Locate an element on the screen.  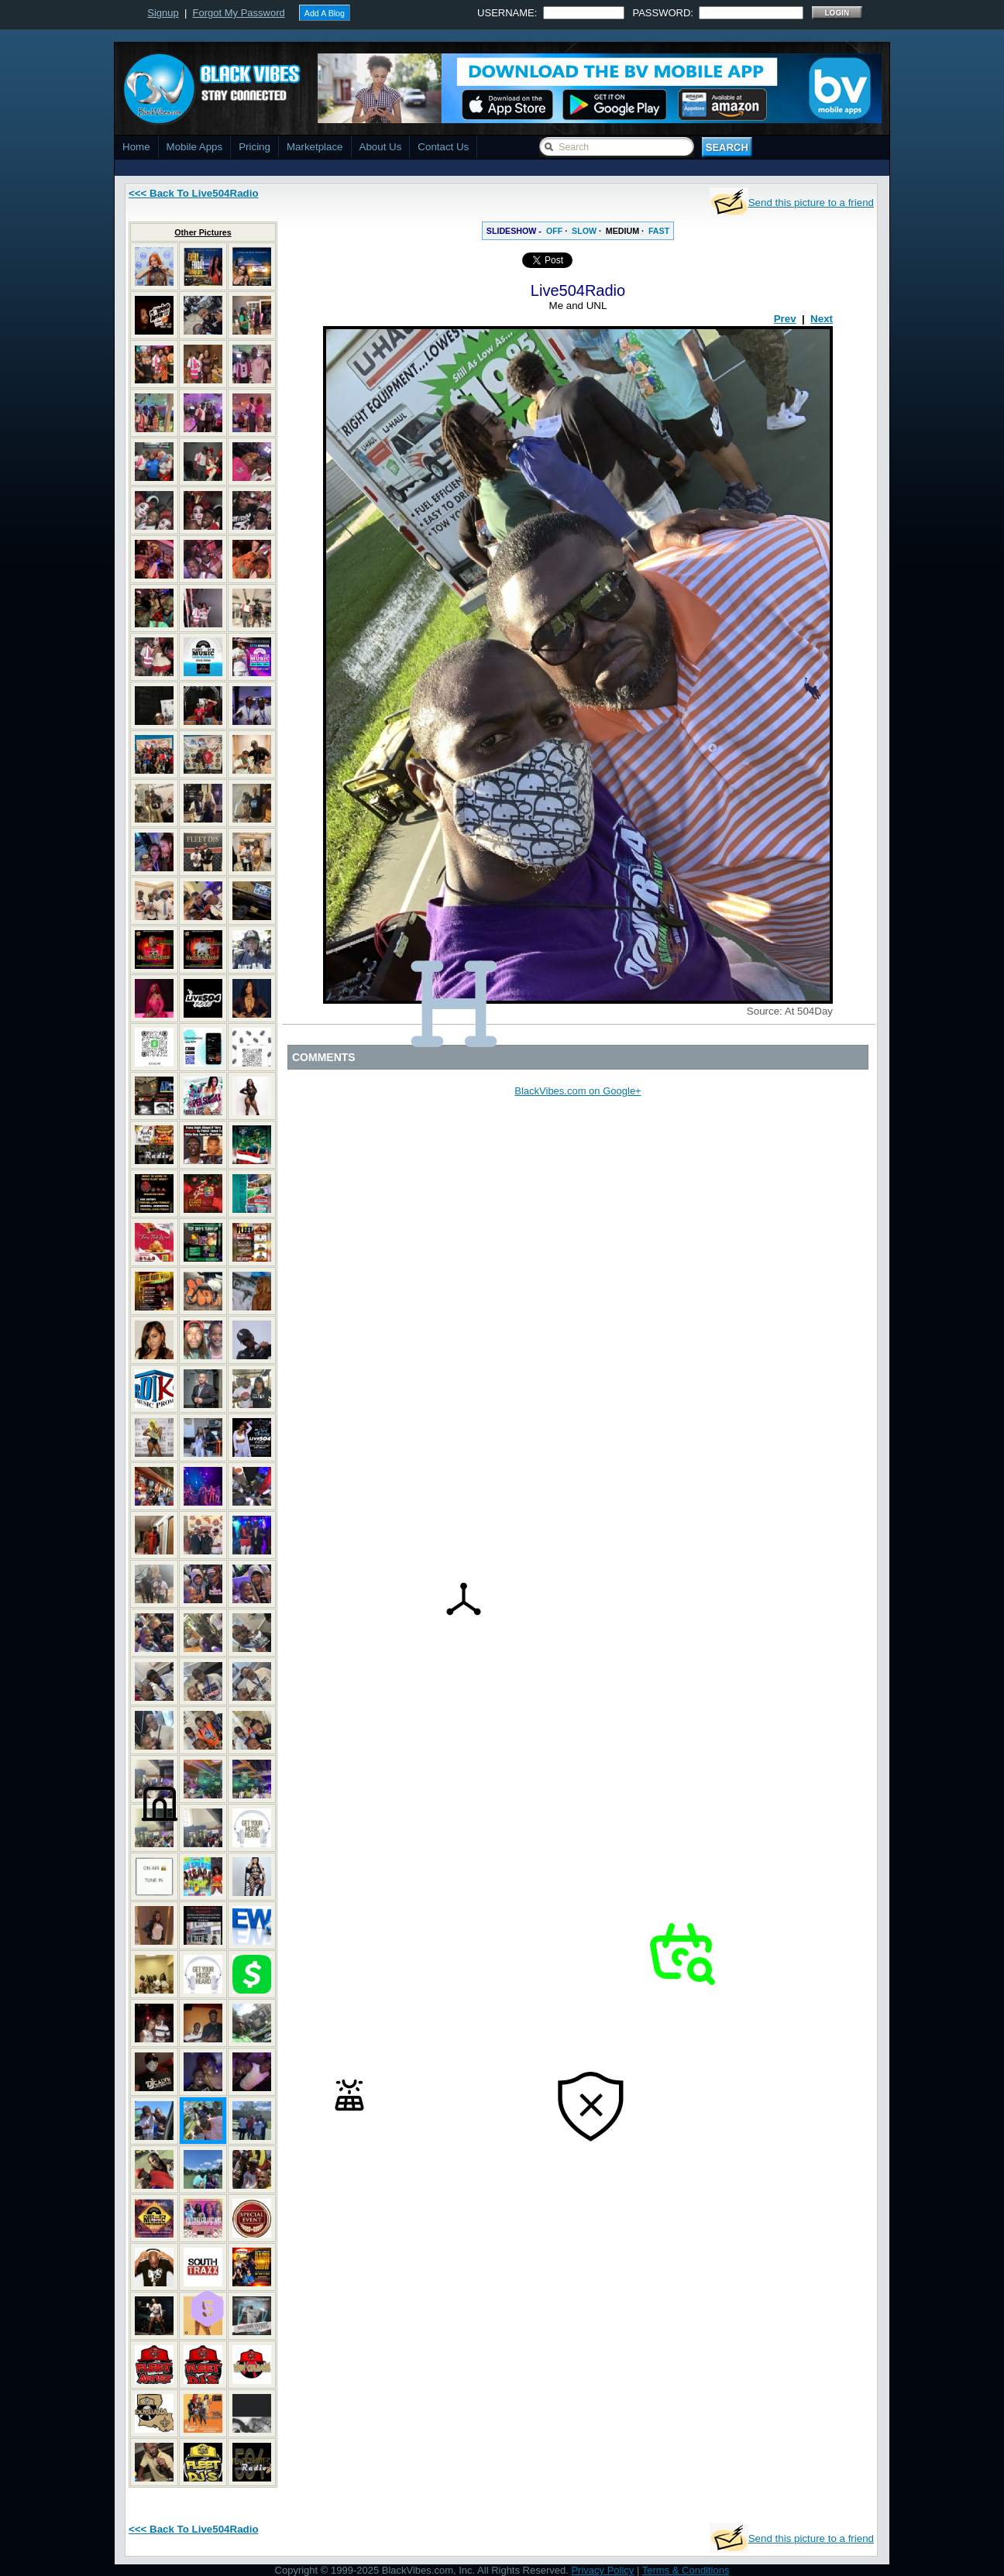
search items in your shopping basket is located at coordinates (681, 1951).